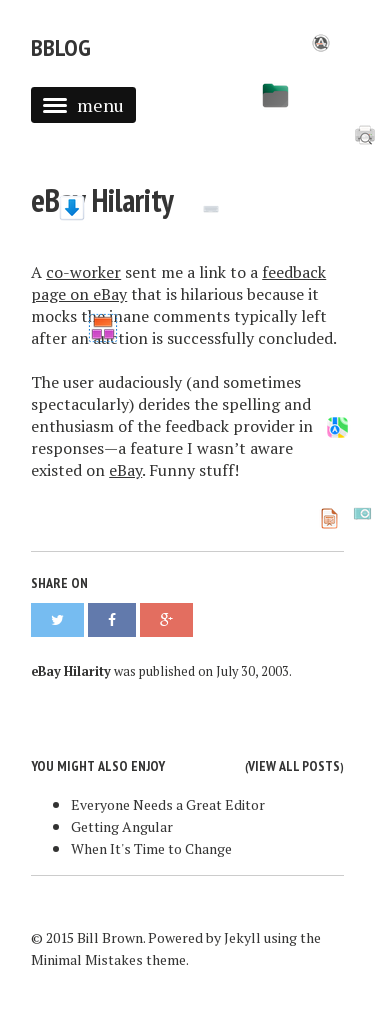 The image size is (375, 1018). I want to click on preview document before printing, so click(365, 135).